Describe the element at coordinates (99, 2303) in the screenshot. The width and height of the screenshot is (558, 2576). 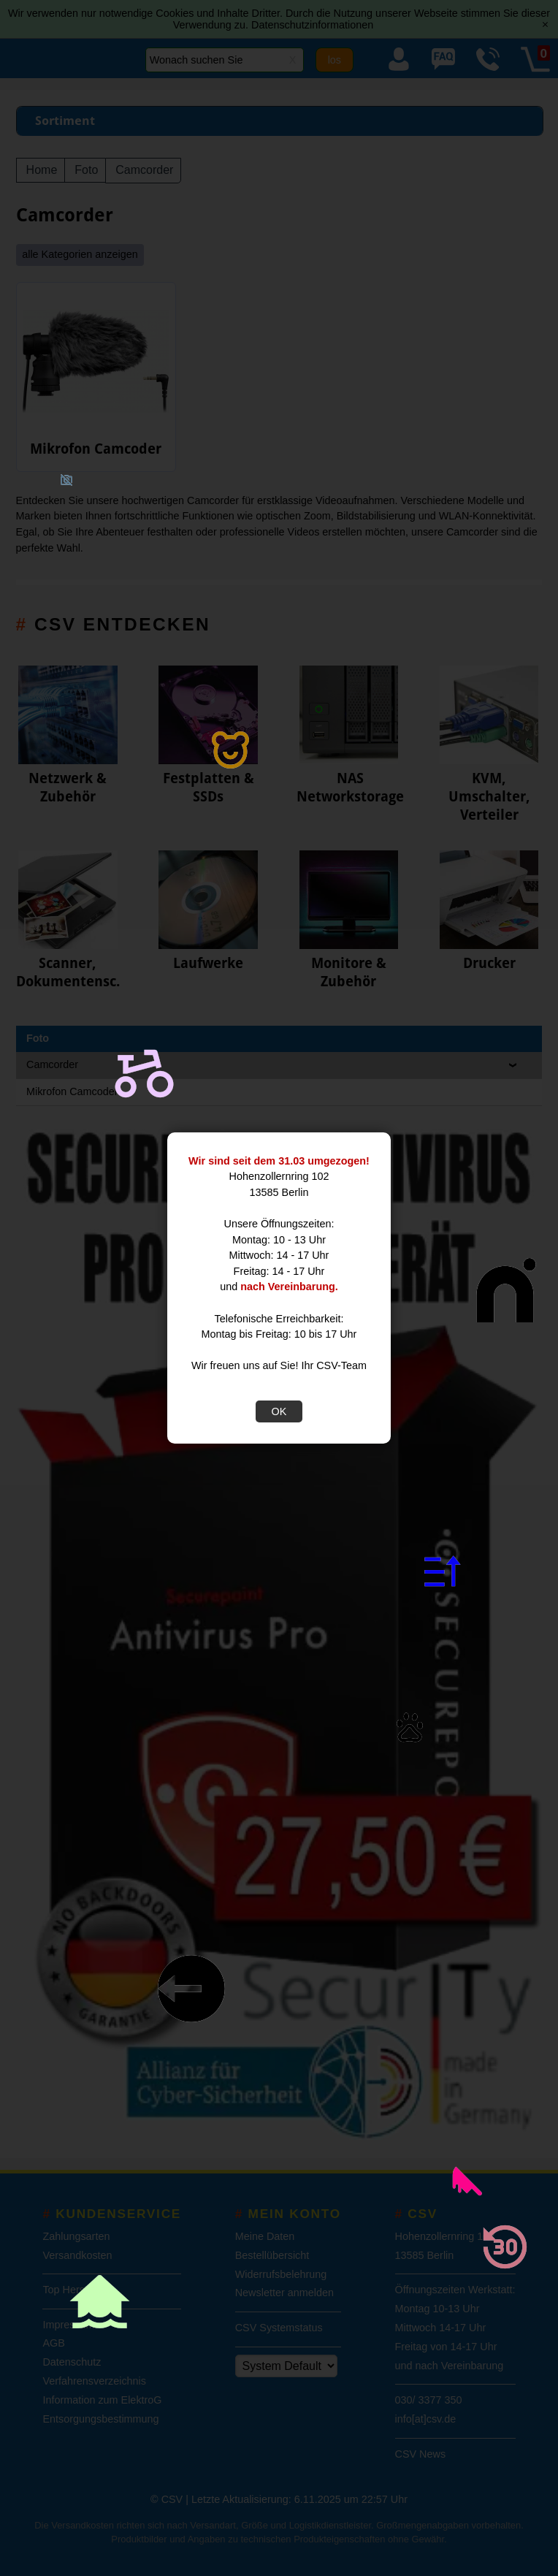
I see `indicates flood warning or alert` at that location.